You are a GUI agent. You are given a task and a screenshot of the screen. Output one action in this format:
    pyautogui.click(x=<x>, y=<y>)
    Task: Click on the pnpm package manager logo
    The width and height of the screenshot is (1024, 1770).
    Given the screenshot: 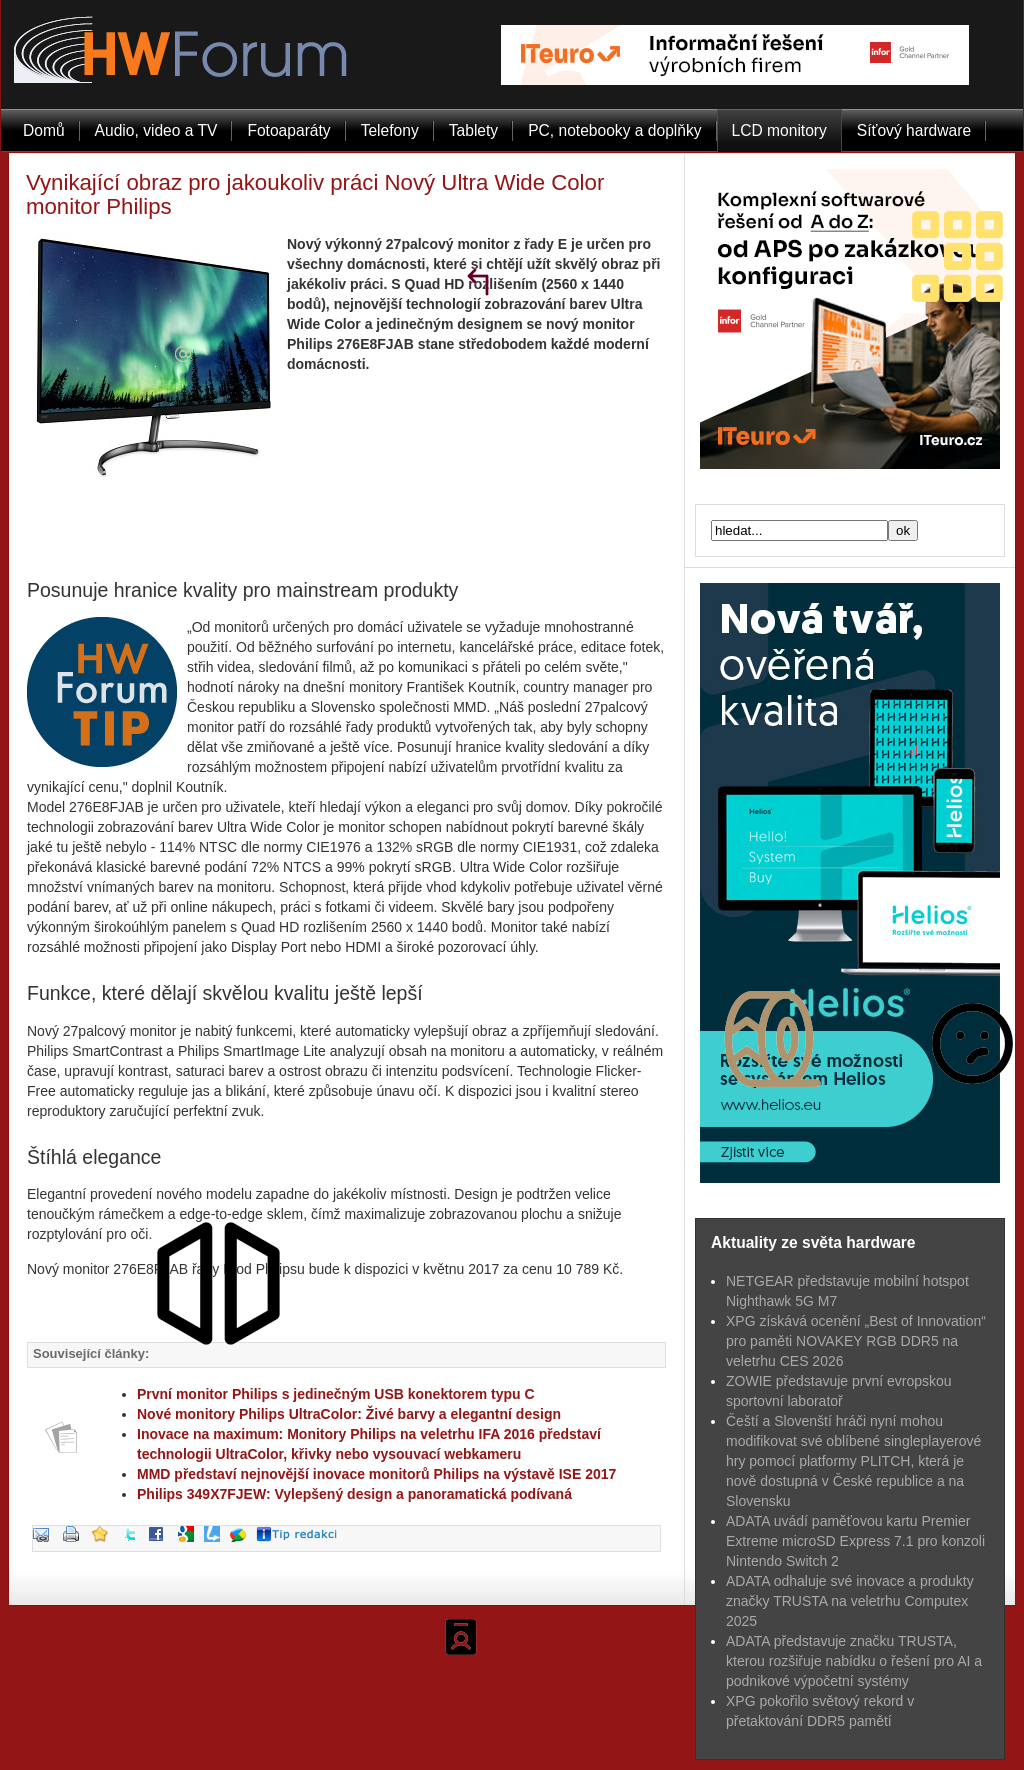 What is the action you would take?
    pyautogui.click(x=957, y=256)
    